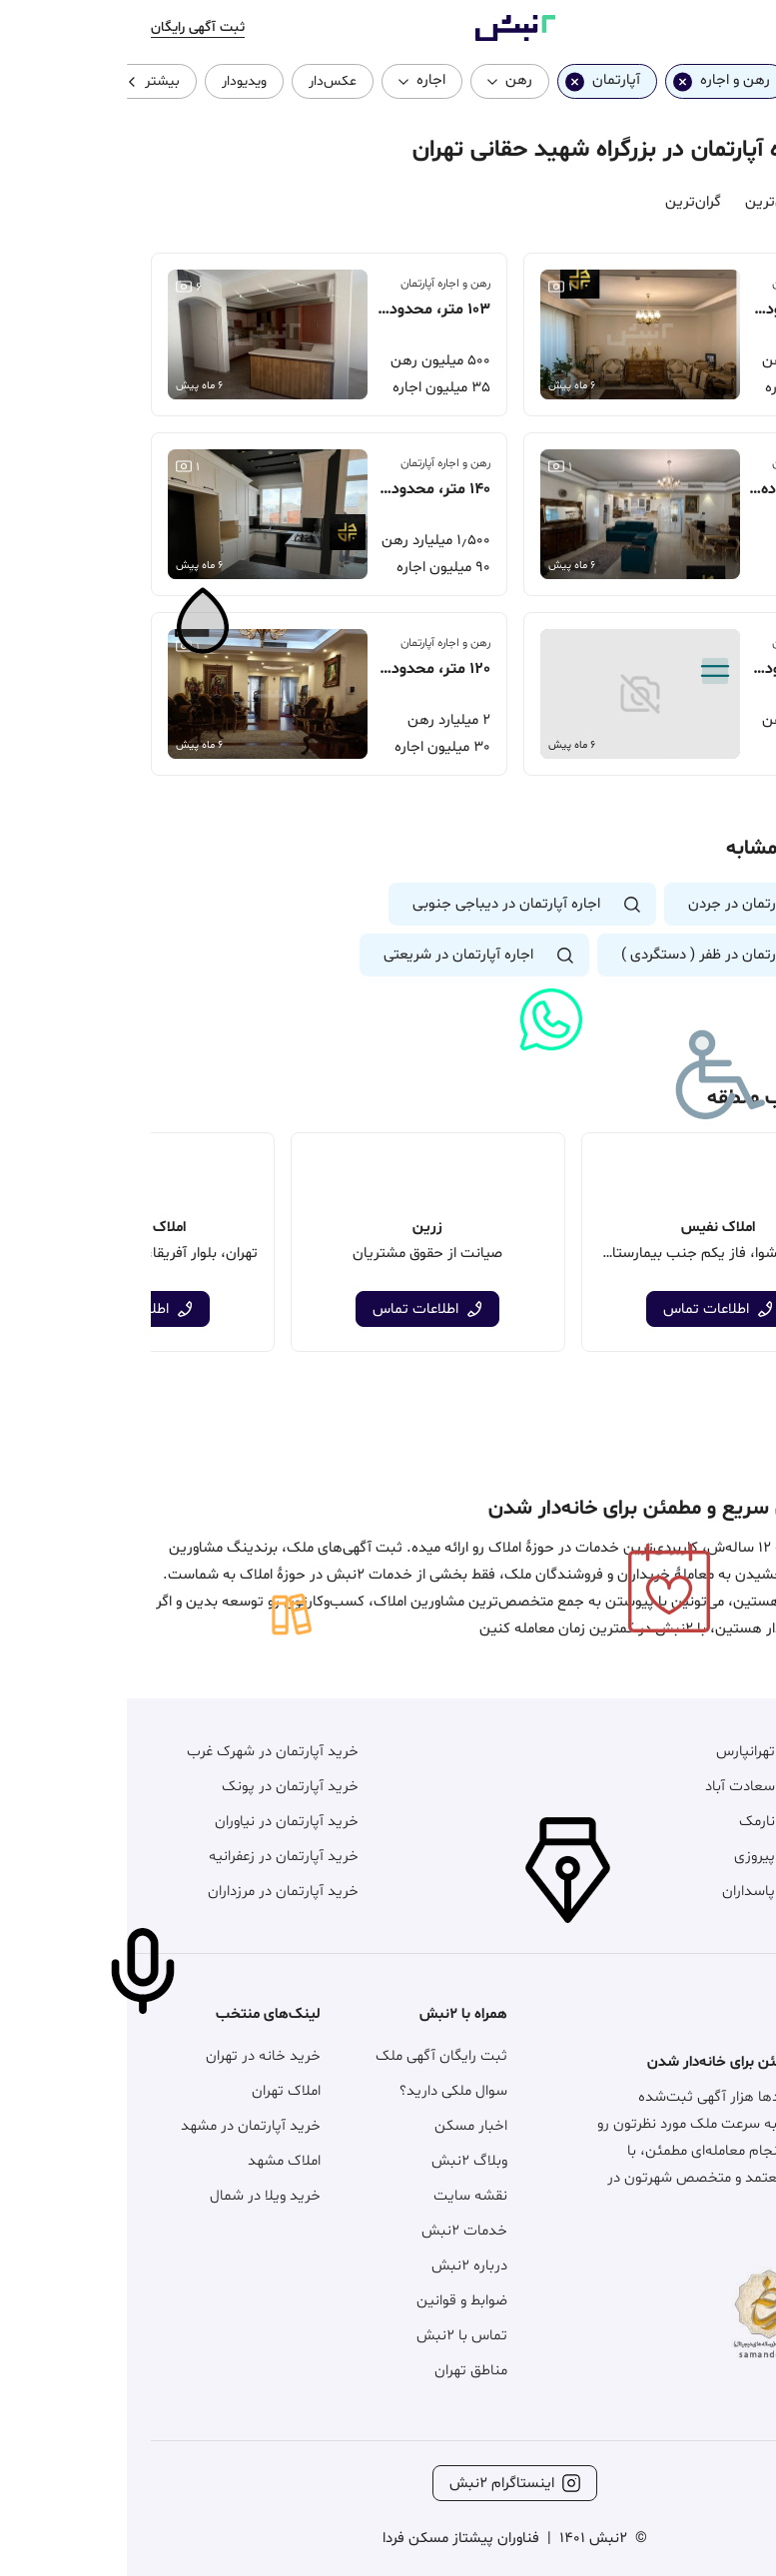 The height and width of the screenshot is (2576, 776). Describe the element at coordinates (143, 1971) in the screenshot. I see `tap to start voice input` at that location.